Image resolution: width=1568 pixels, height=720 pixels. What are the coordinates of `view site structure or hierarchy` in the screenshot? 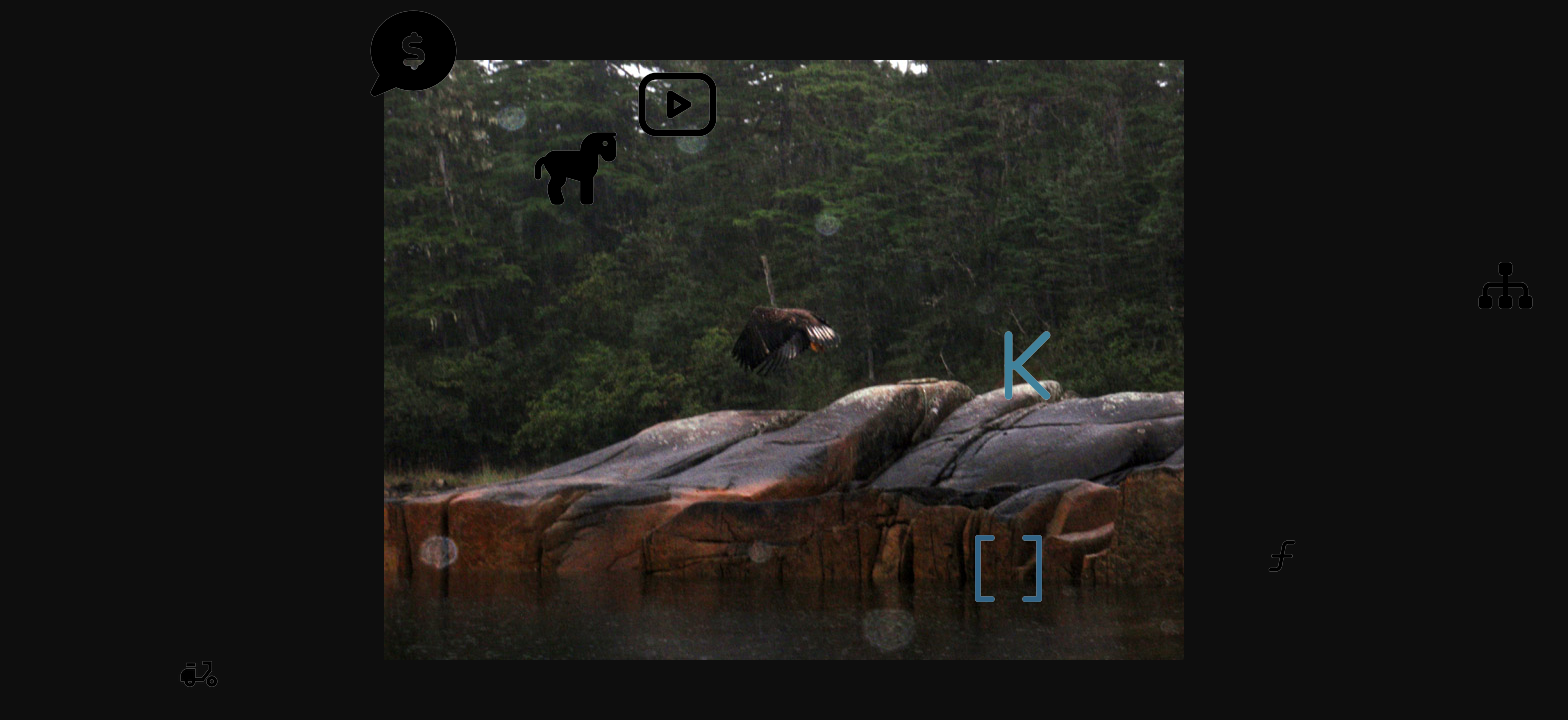 It's located at (1505, 285).